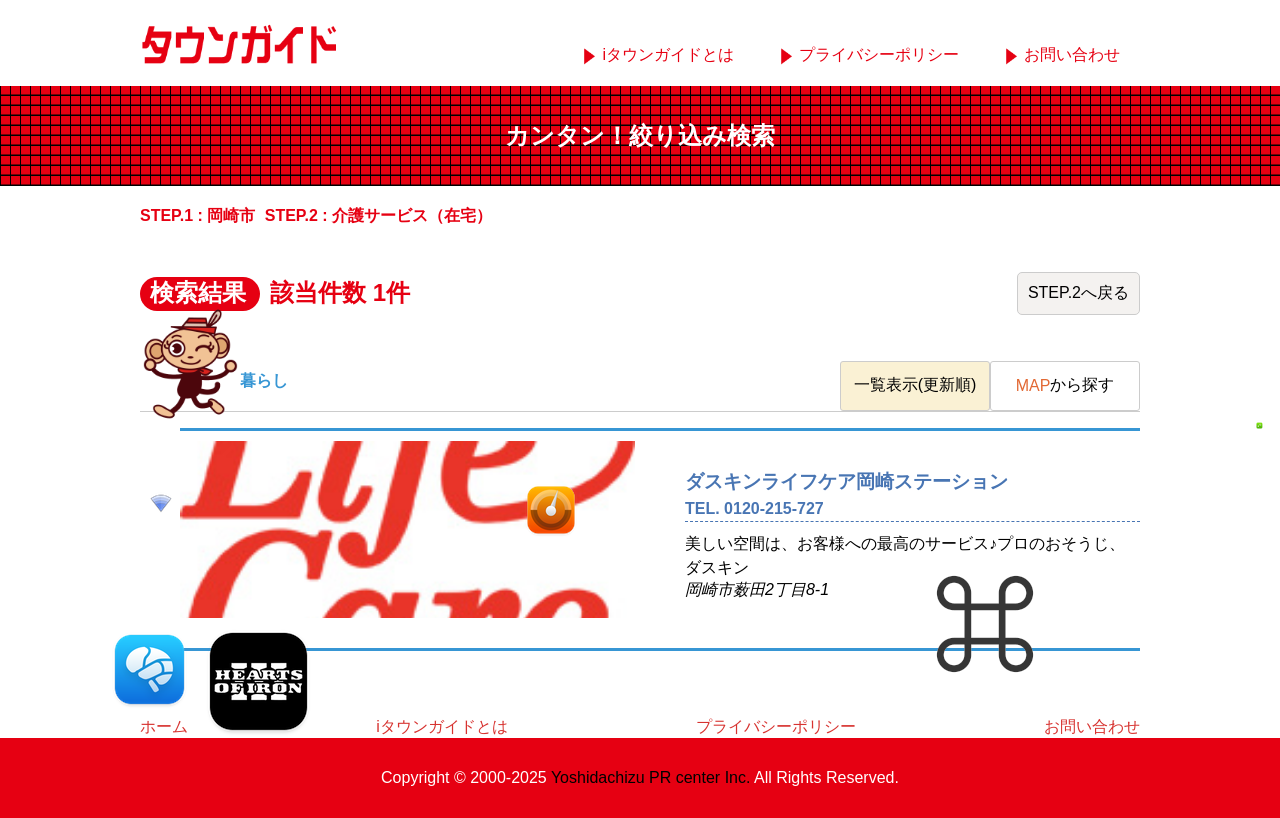  I want to click on open gtick metronome application, so click(551, 510).